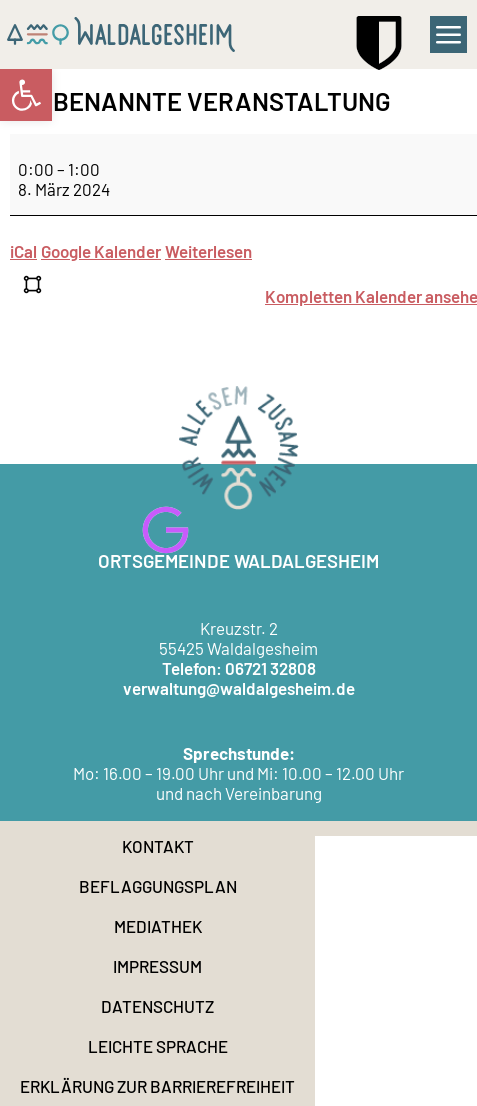  Describe the element at coordinates (166, 530) in the screenshot. I see `sign in with Google` at that location.